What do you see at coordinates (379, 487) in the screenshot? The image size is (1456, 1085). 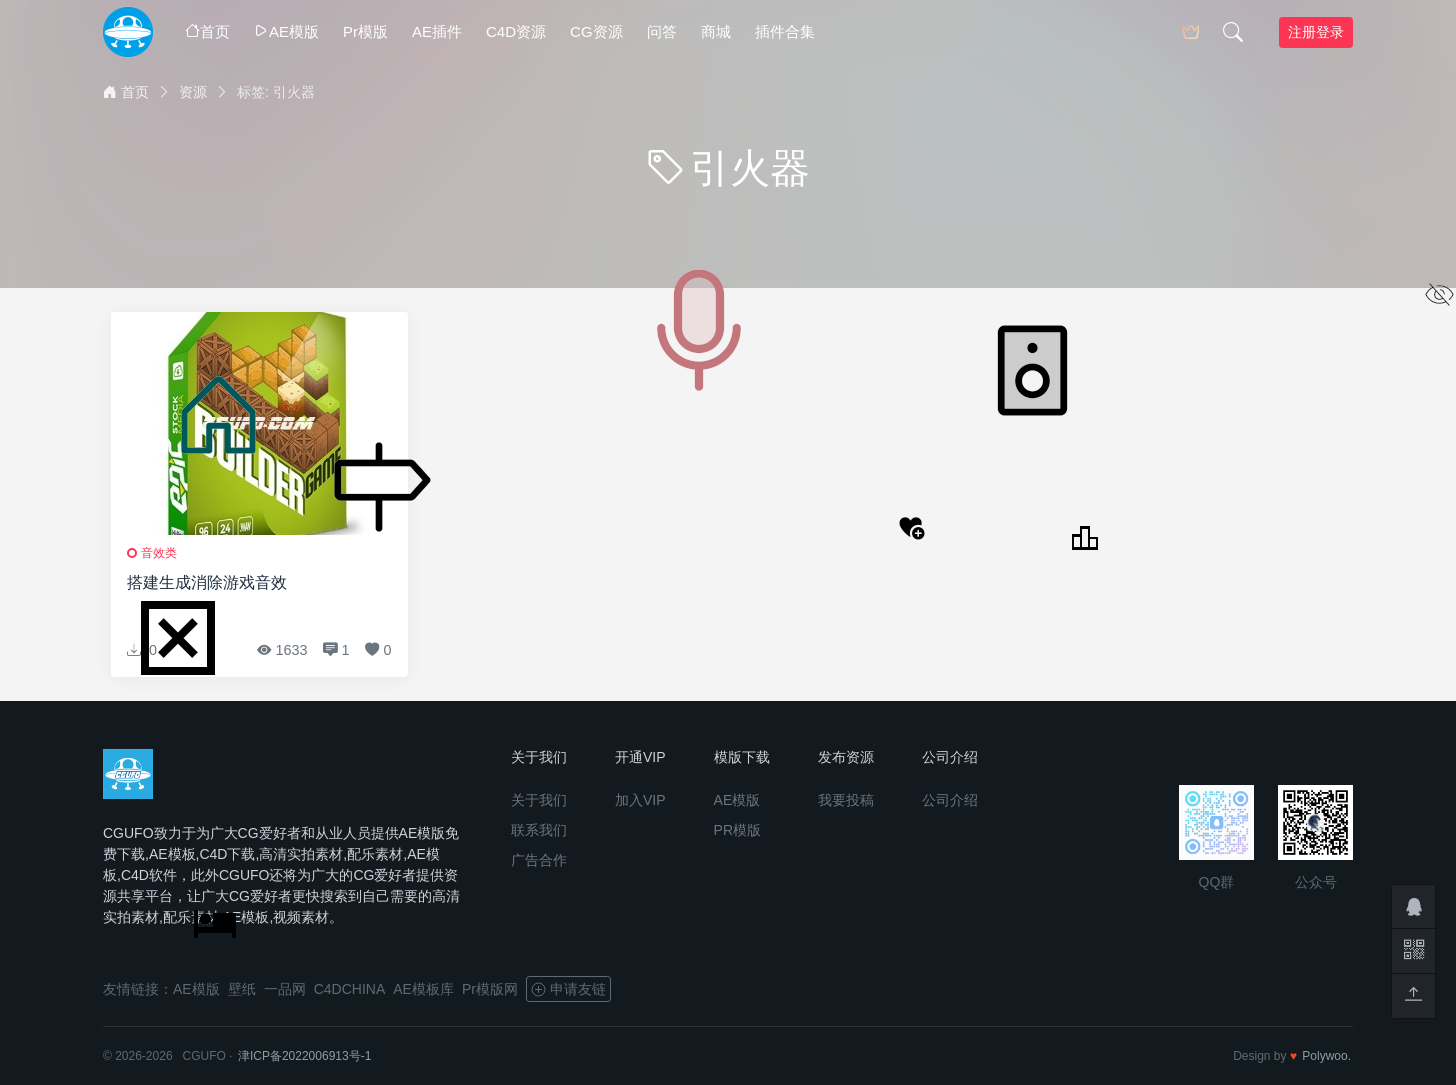 I see `navigate to directions or wayfinding` at bounding box center [379, 487].